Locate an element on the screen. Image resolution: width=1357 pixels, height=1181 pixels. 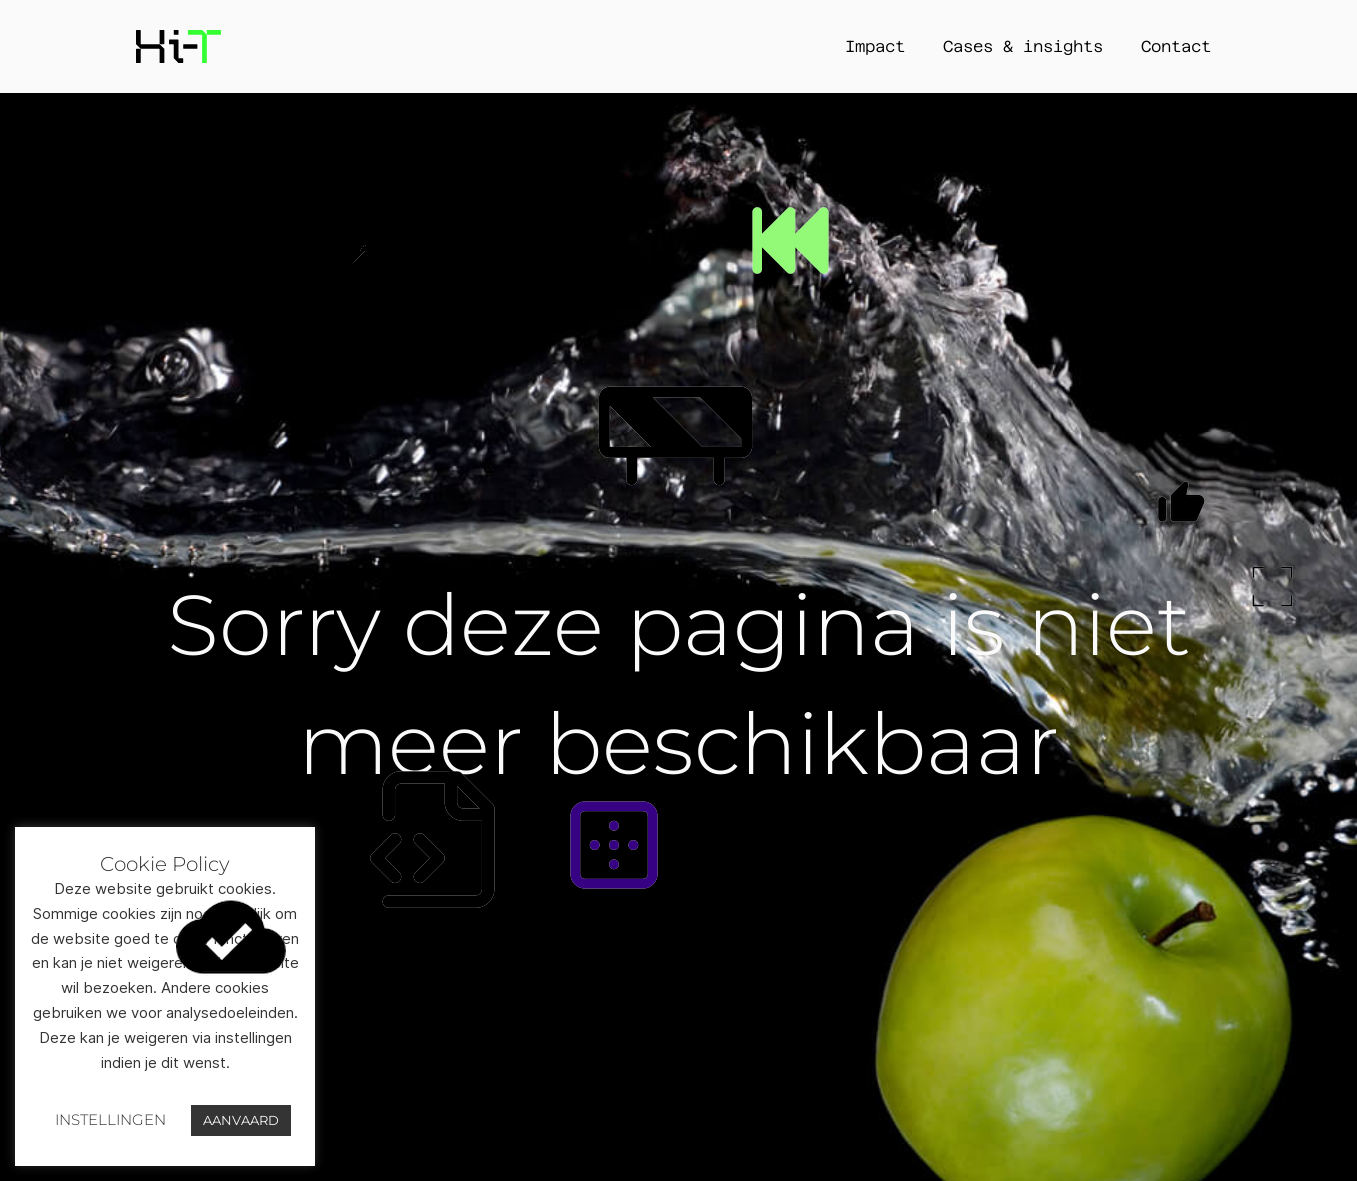
indicates a blocked or restricted area is located at coordinates (675, 430).